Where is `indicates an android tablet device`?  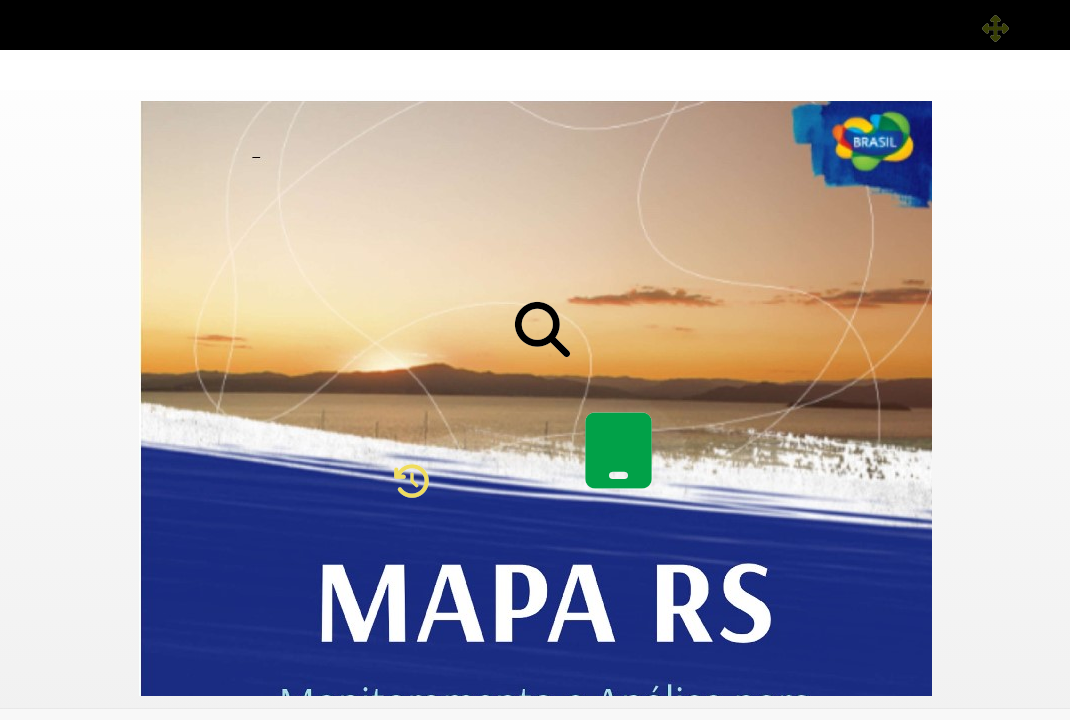 indicates an android tablet device is located at coordinates (618, 450).